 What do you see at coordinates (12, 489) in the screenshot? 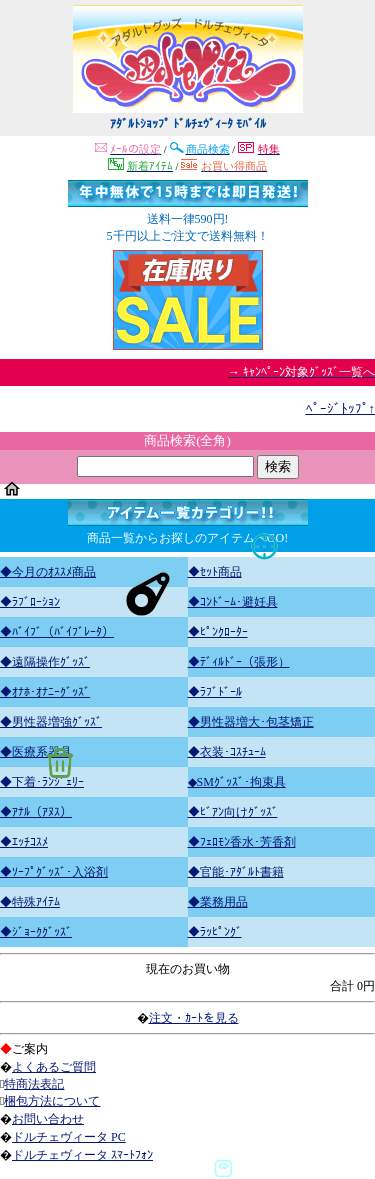
I see `navigate to the home screen` at bounding box center [12, 489].